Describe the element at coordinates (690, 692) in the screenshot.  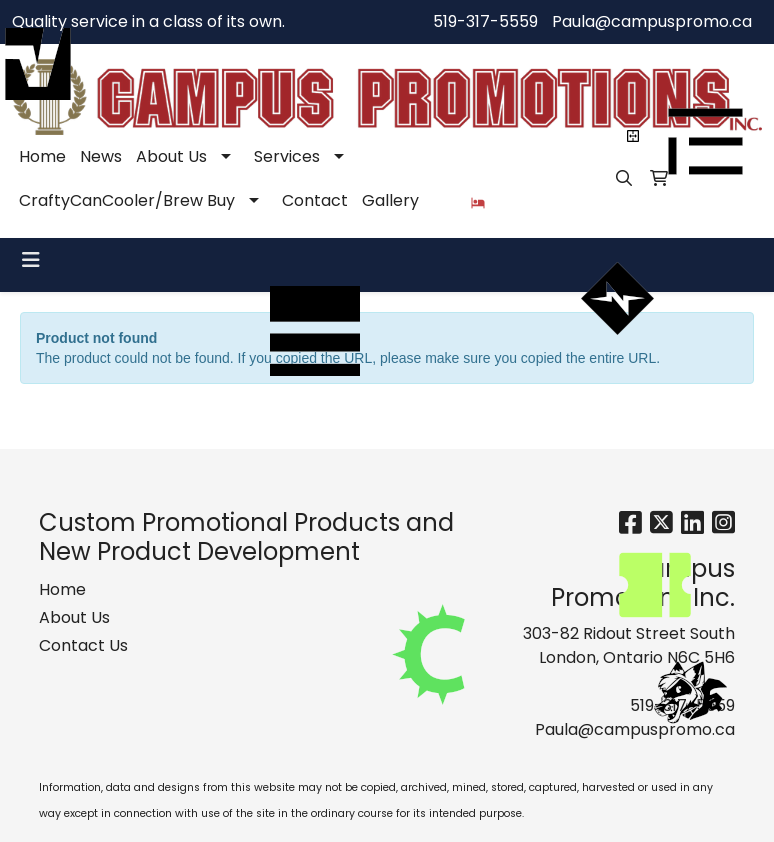
I see `visit furaffinity website` at that location.